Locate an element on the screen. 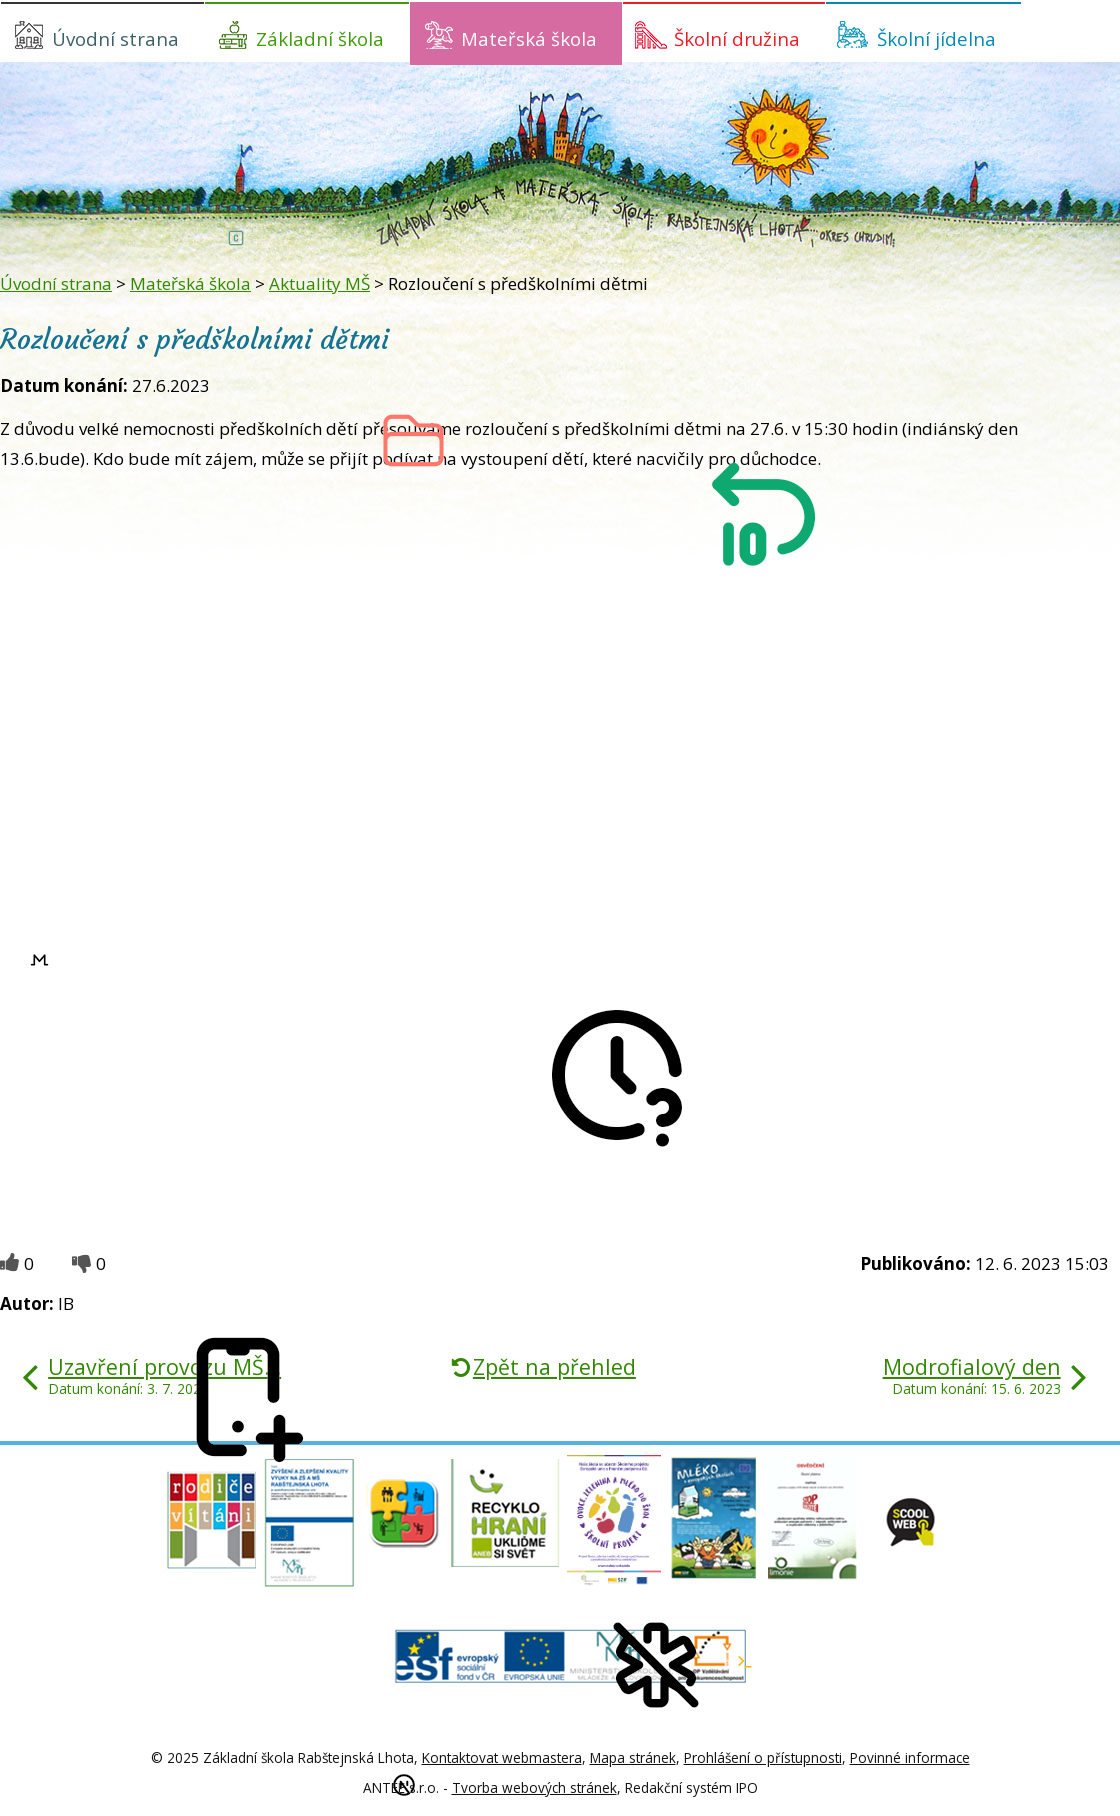 The width and height of the screenshot is (1120, 1816). unknown or unconfirmed time is located at coordinates (617, 1075).